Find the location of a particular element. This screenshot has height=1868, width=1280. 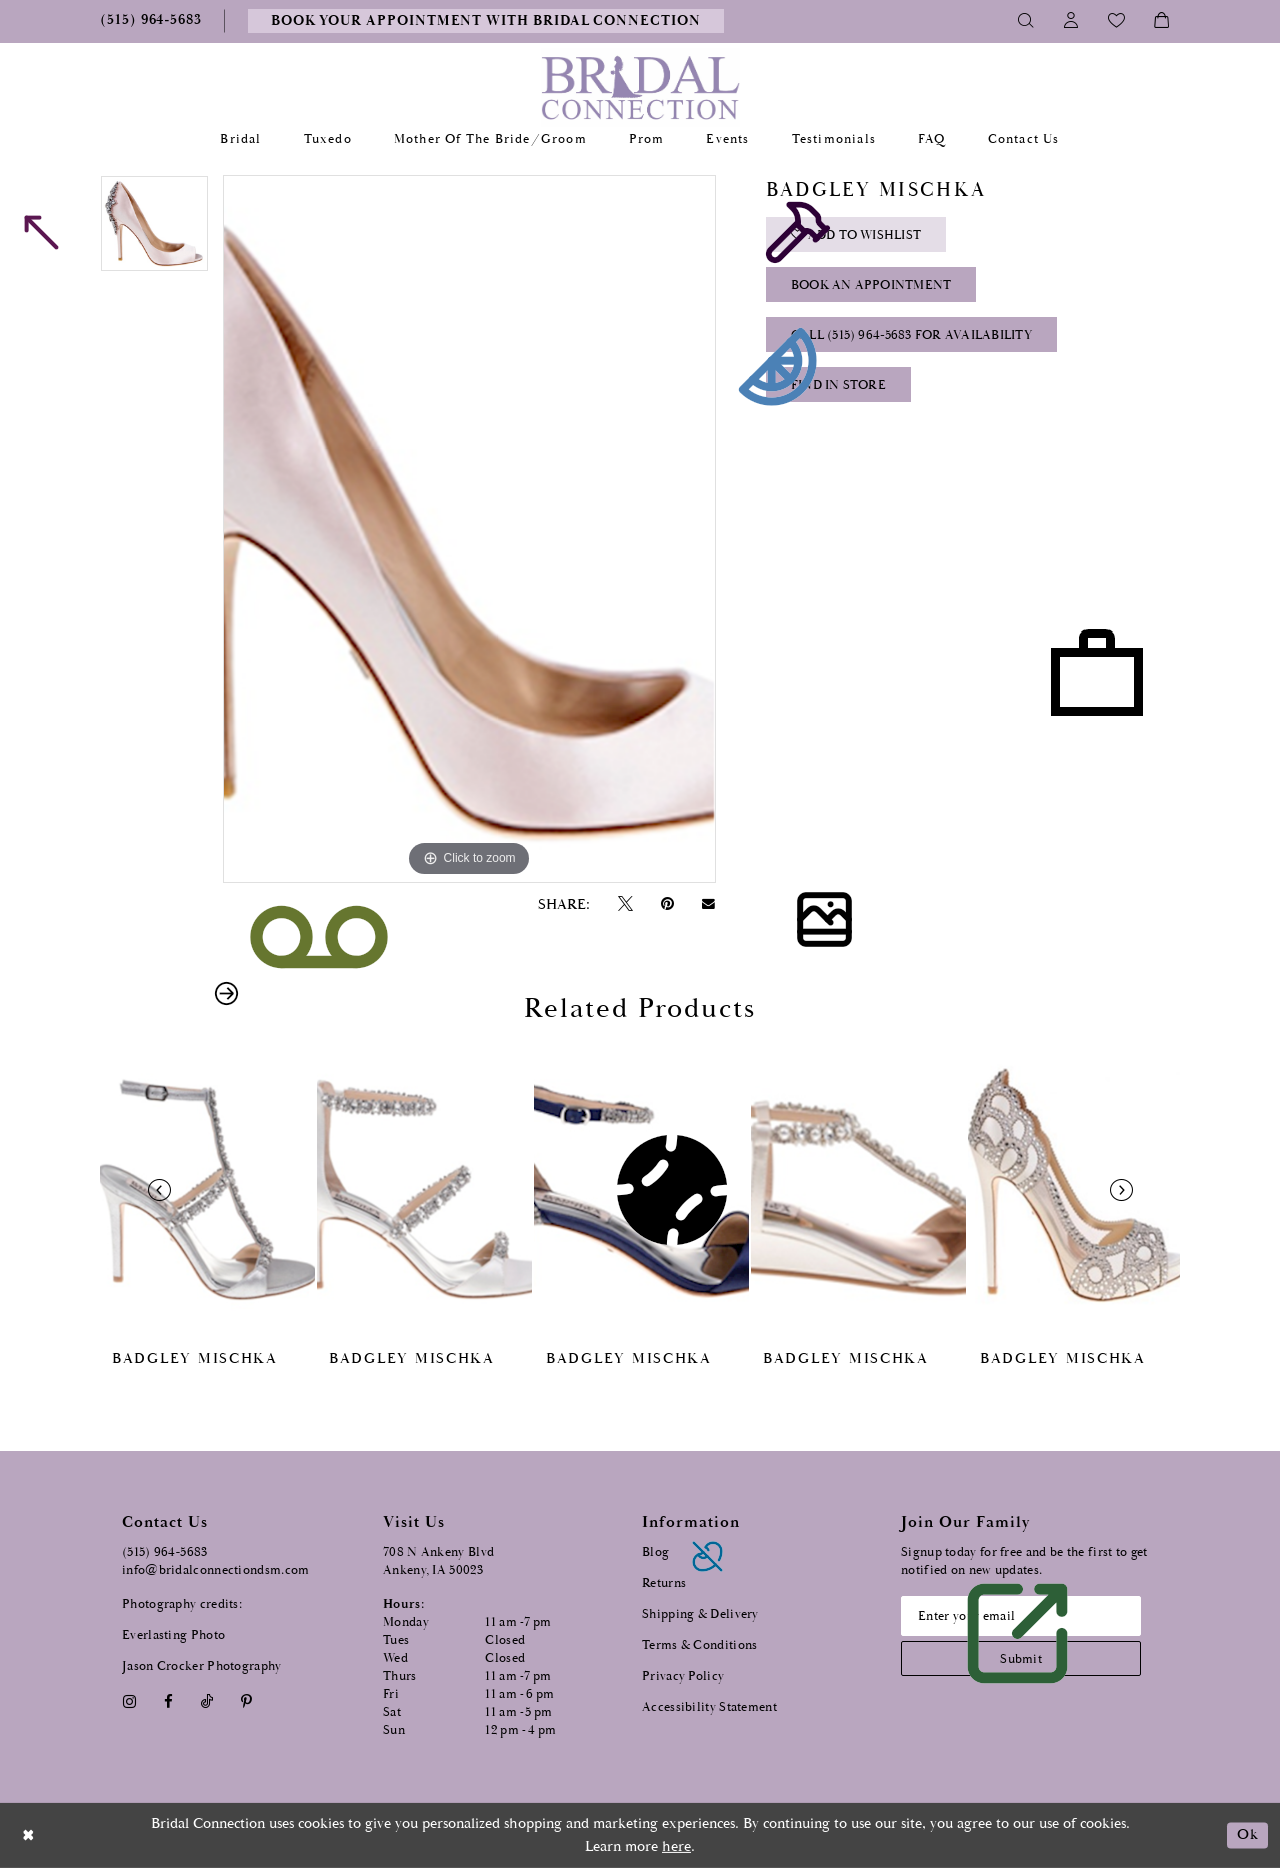

indicates fresh or citrus-related content is located at coordinates (778, 367).